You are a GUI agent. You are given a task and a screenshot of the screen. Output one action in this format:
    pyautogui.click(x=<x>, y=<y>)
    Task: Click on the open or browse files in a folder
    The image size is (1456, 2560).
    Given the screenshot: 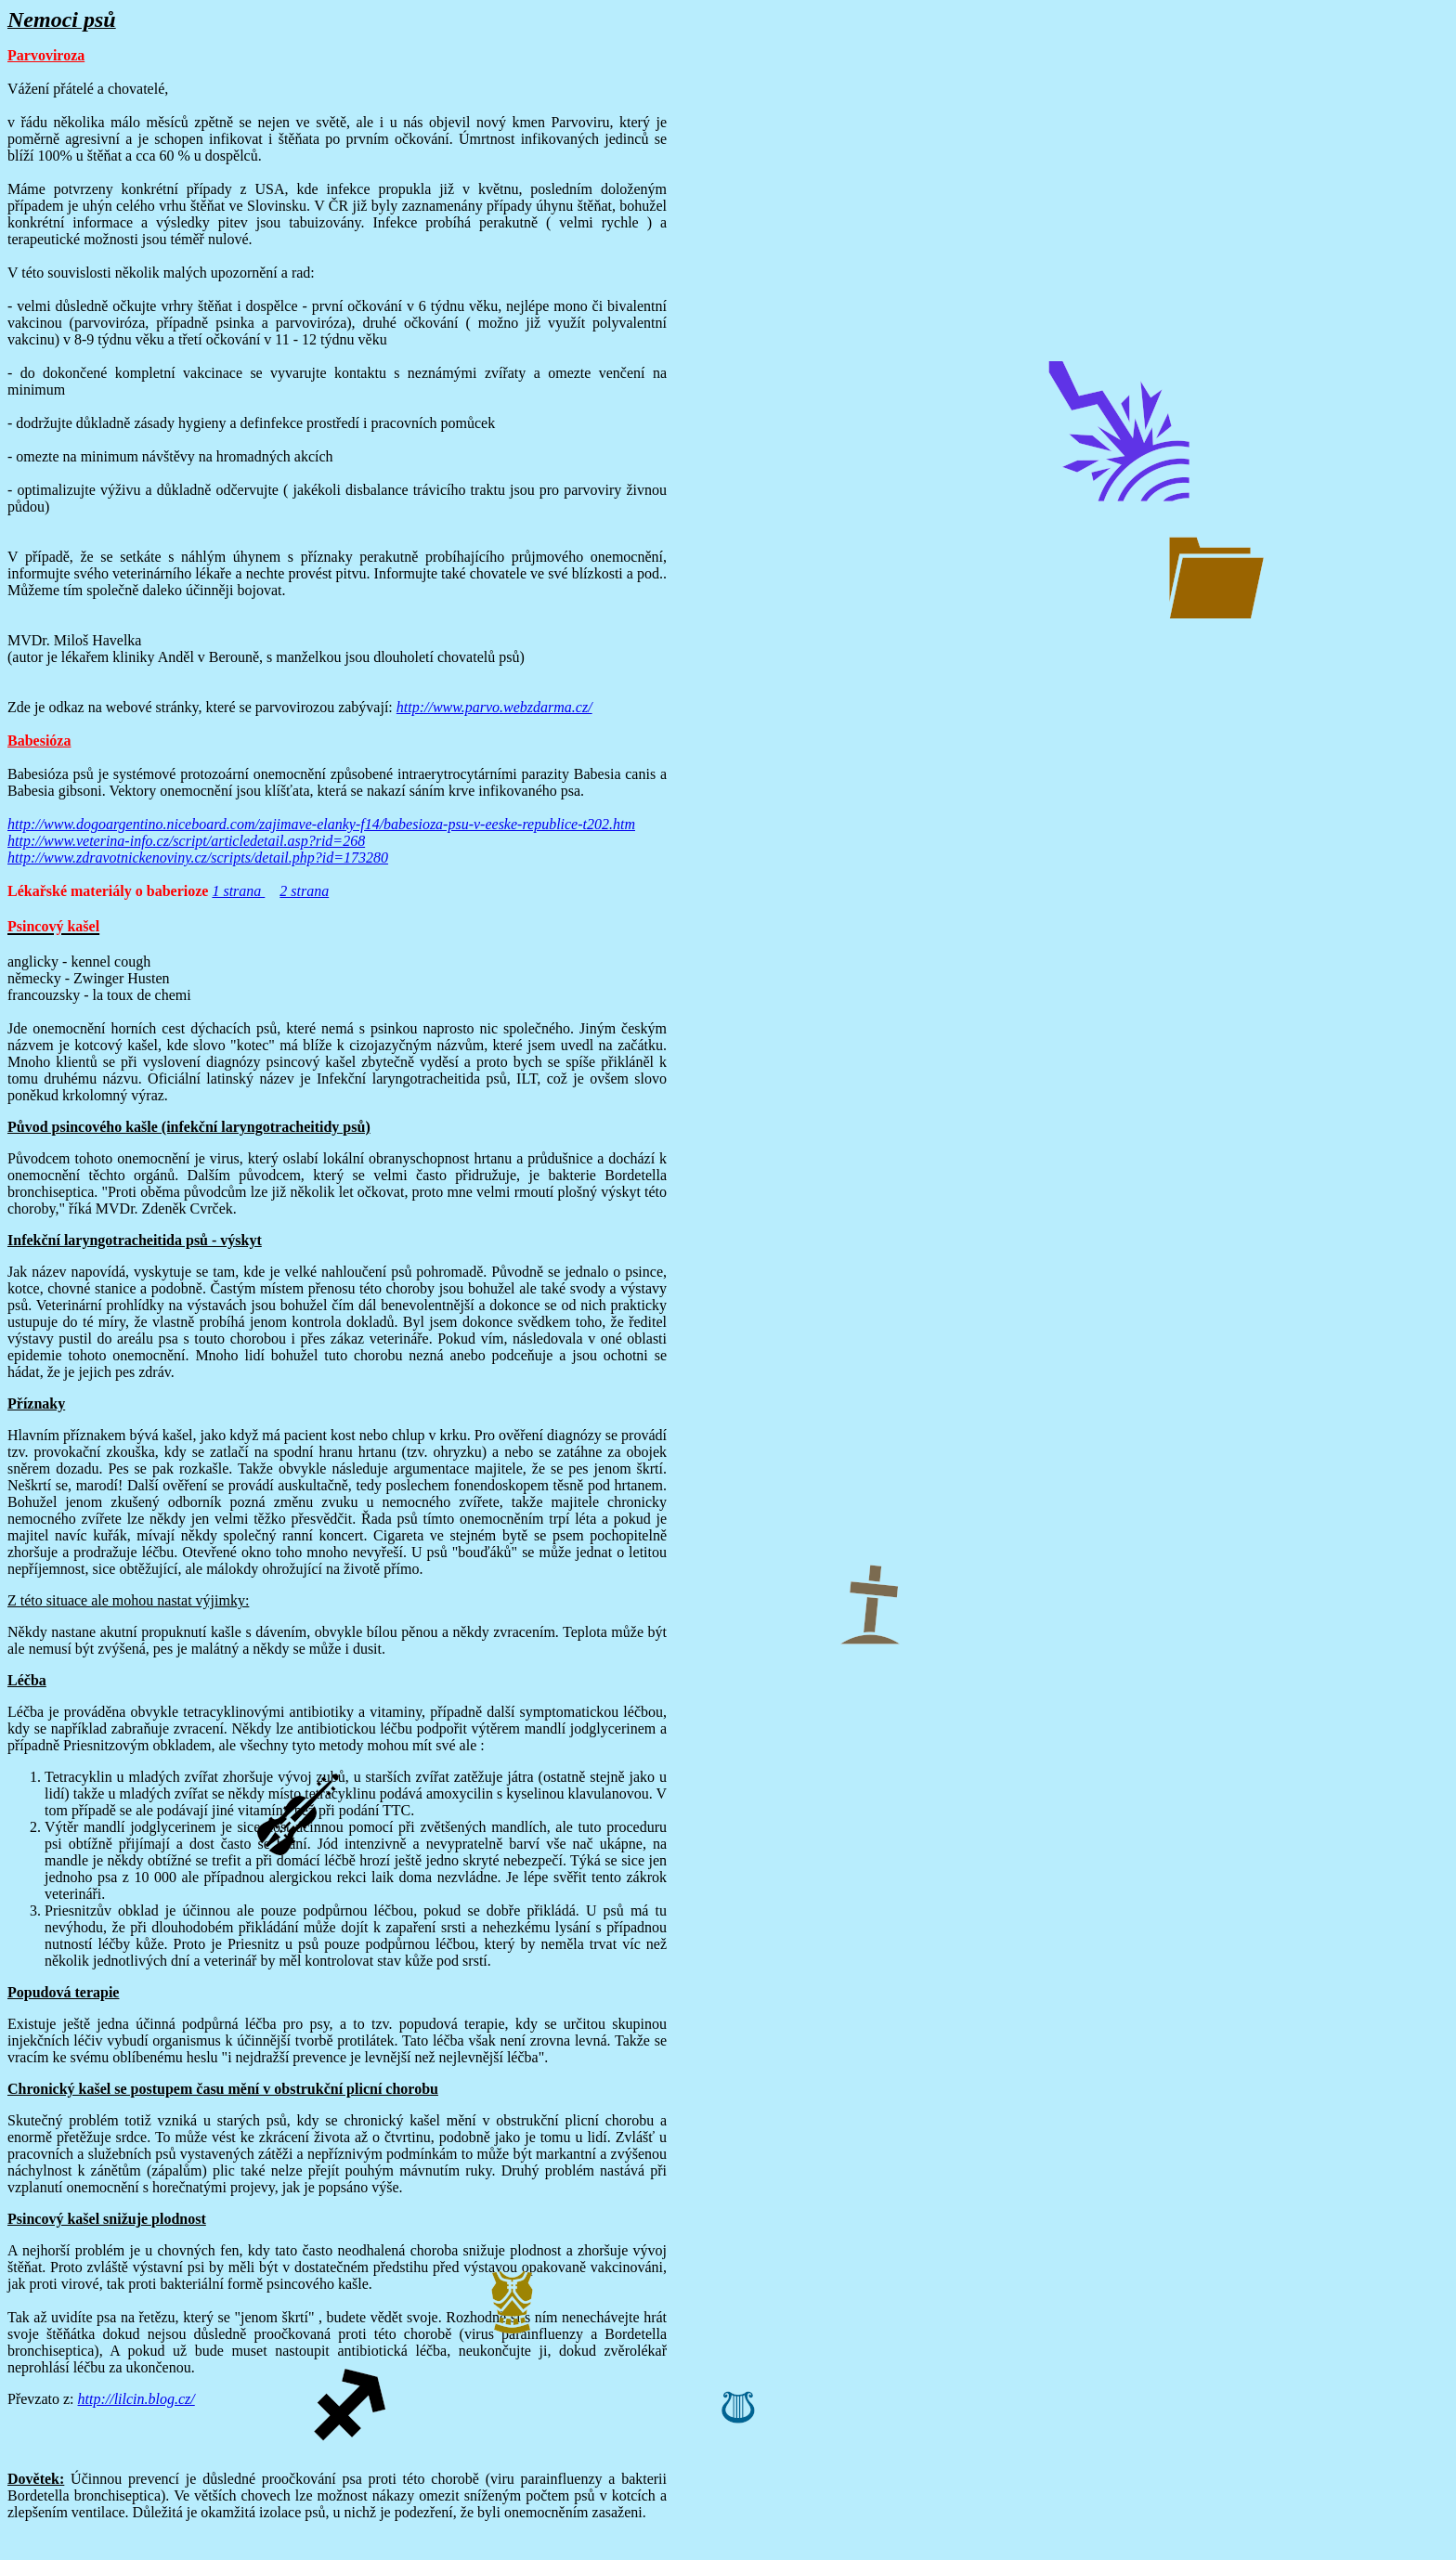 What is the action you would take?
    pyautogui.click(x=1215, y=576)
    